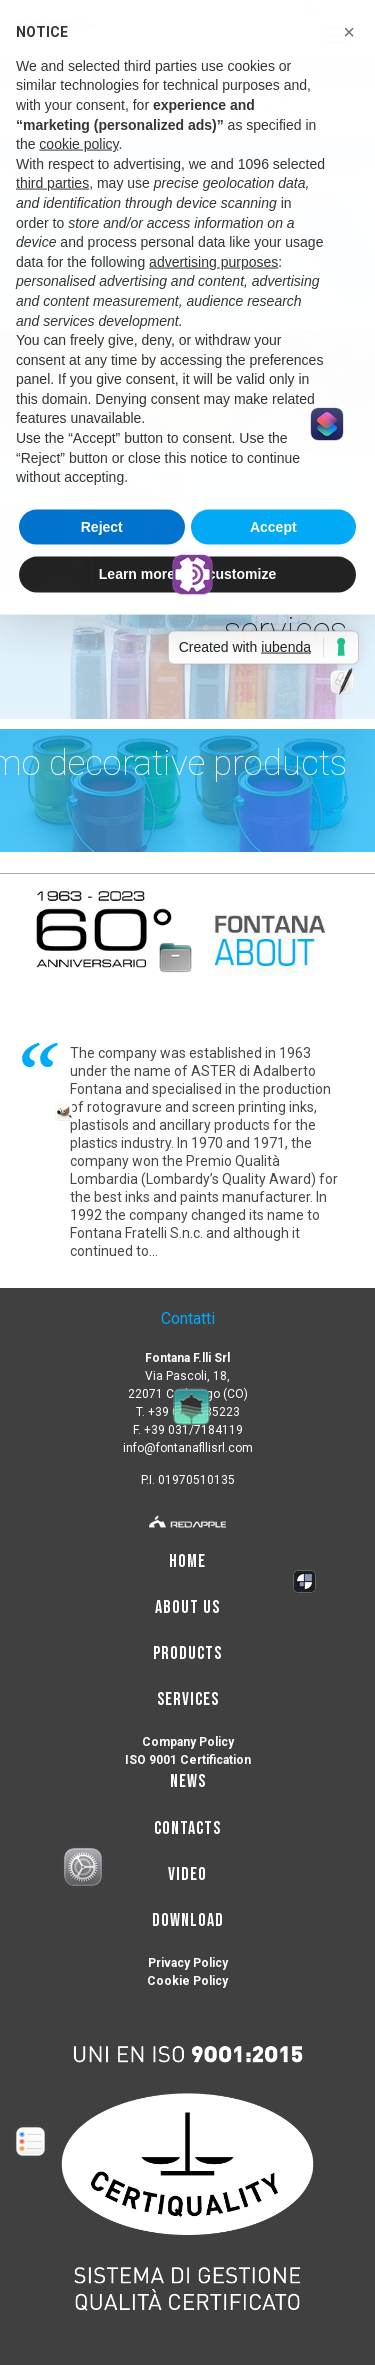 This screenshot has width=375, height=2365. I want to click on open the Shortcuts app, so click(327, 424).